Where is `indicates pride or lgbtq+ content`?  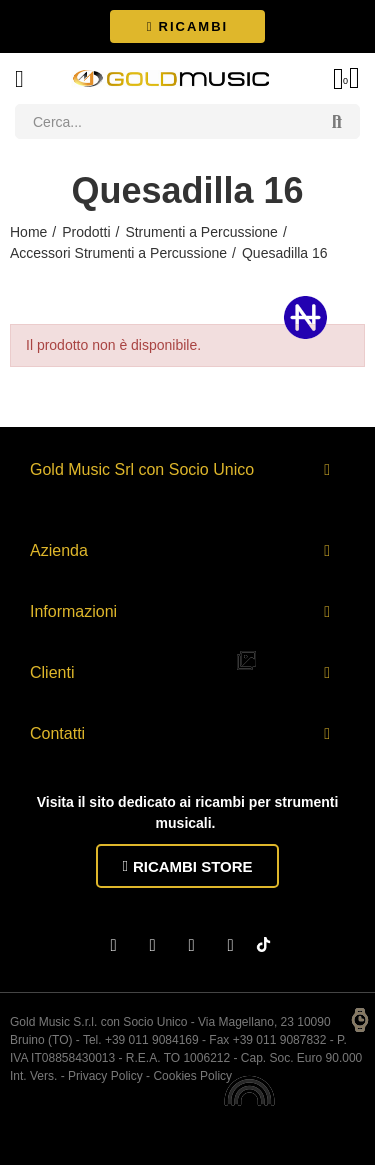
indicates pride or lgbtq+ content is located at coordinates (249, 1092).